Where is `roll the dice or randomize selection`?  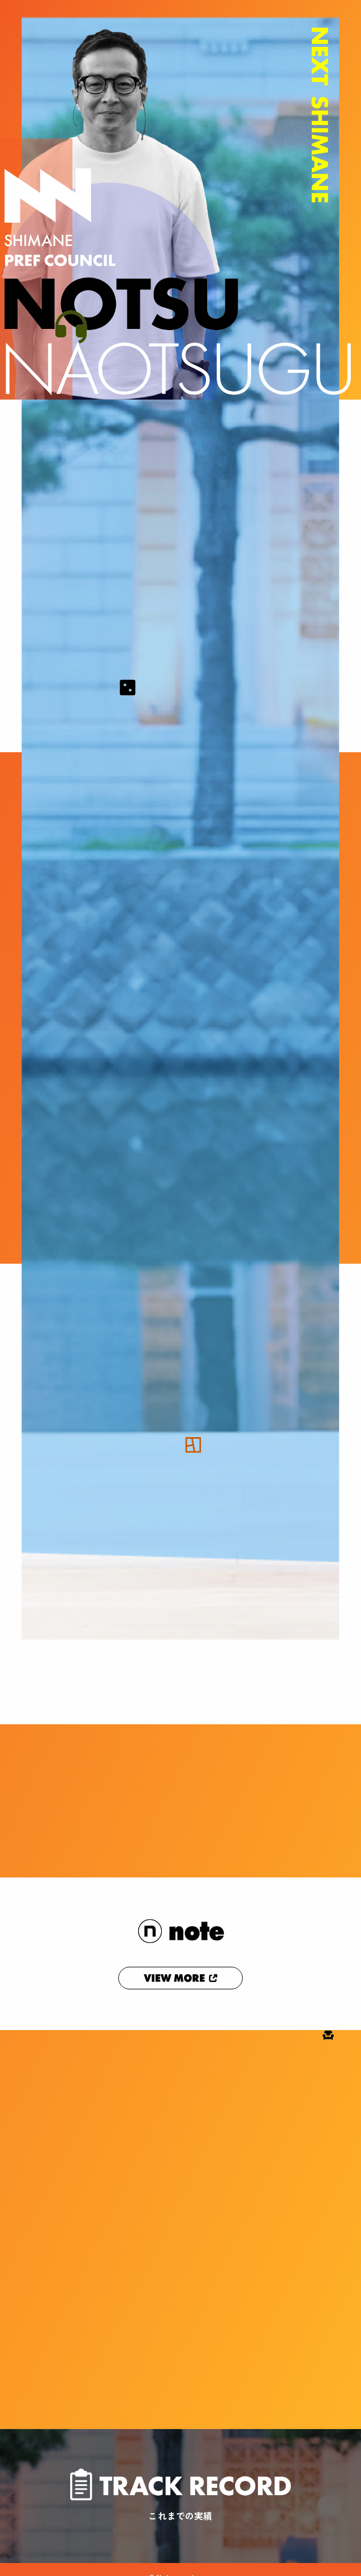 roll the dice or randomize selection is located at coordinates (127, 687).